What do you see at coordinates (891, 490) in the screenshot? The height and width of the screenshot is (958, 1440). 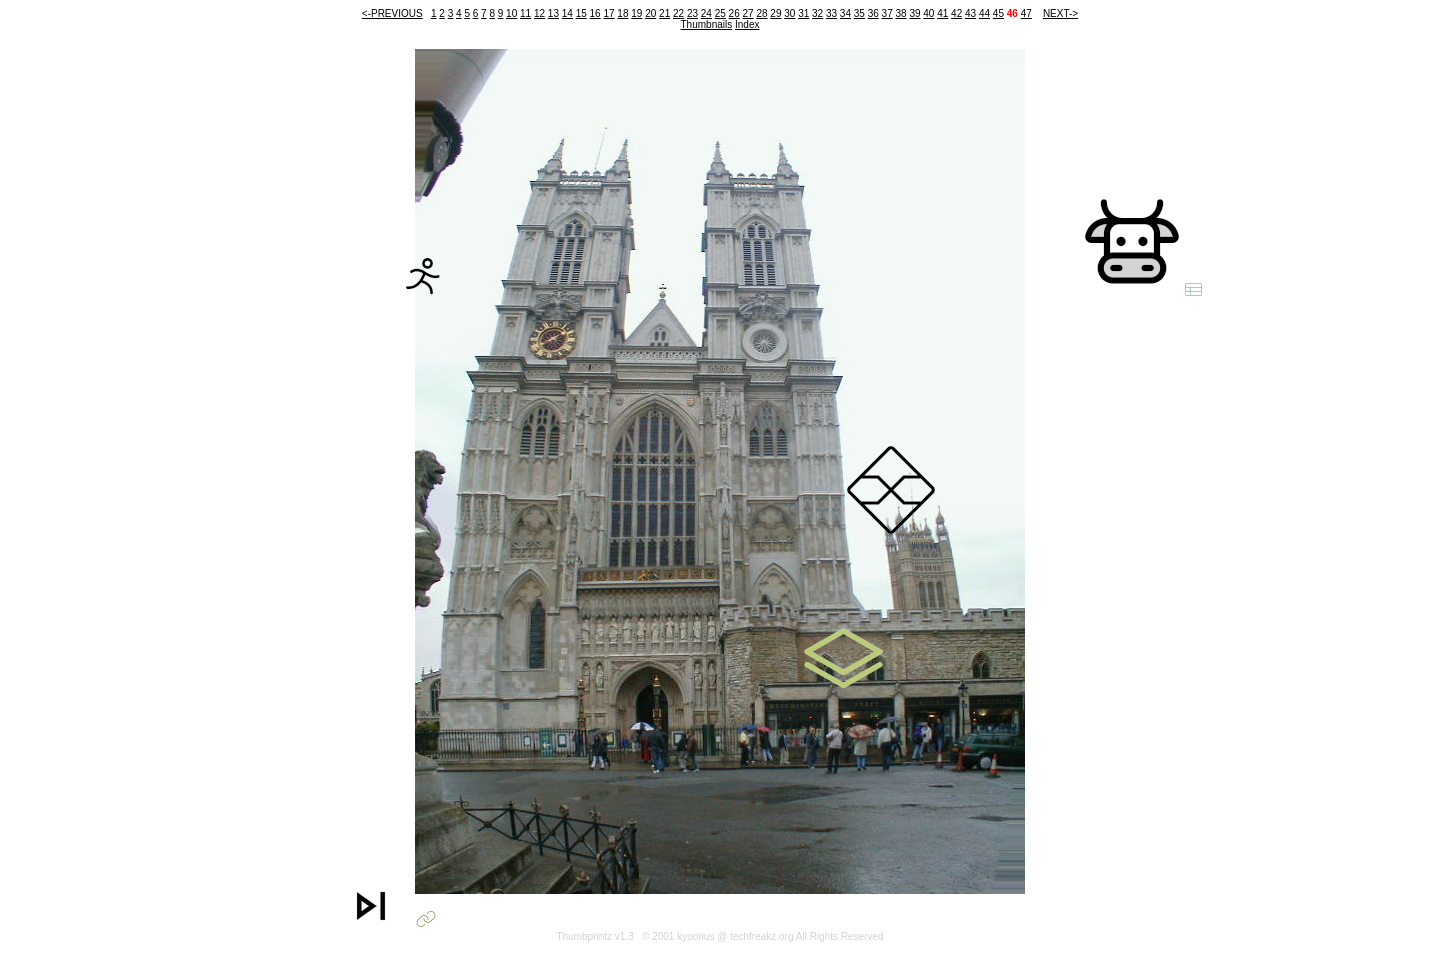 I see `pix instant payment system logo` at bounding box center [891, 490].